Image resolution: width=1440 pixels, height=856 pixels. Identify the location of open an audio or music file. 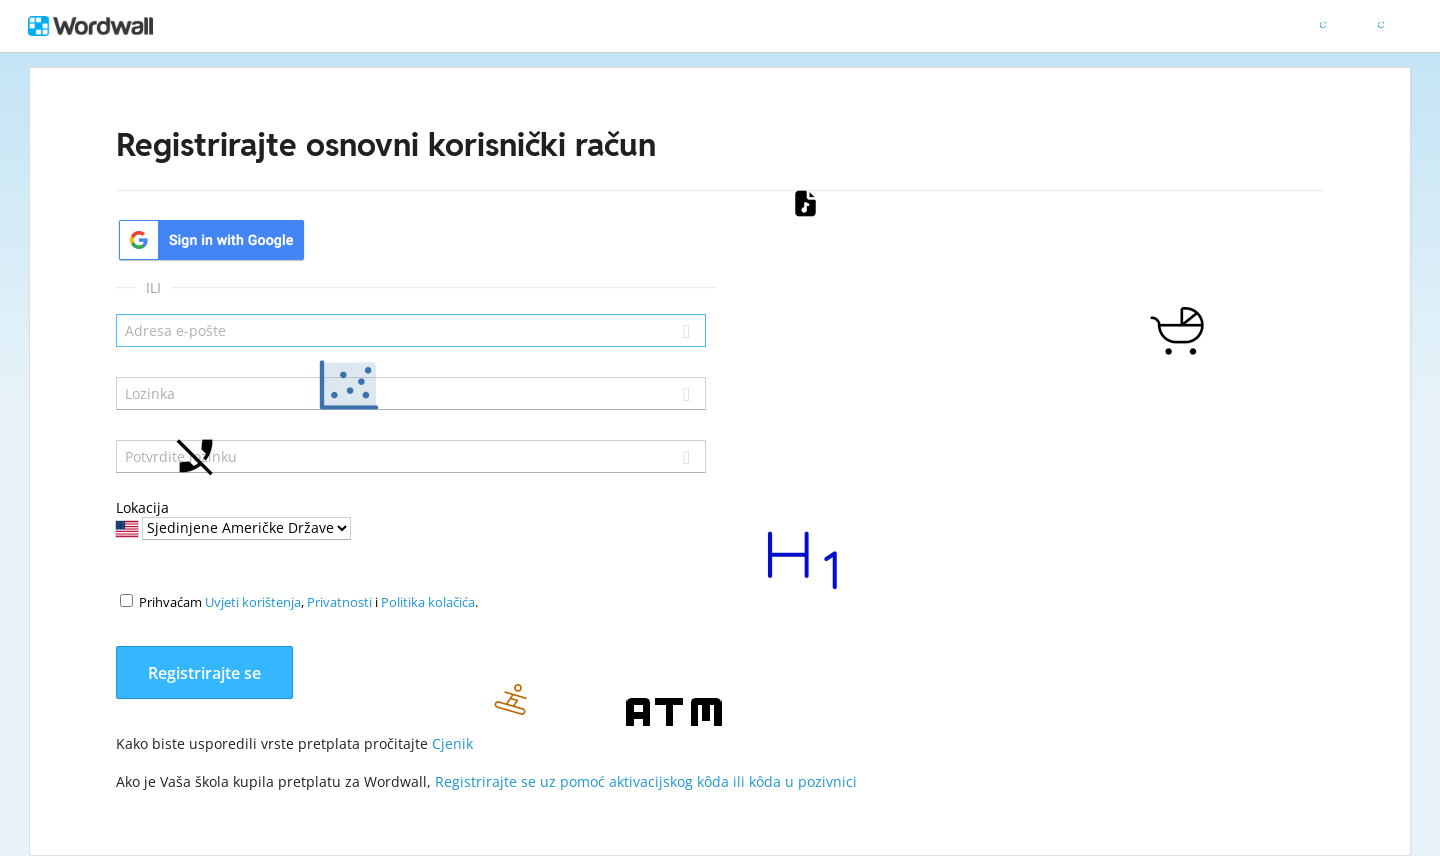
(805, 203).